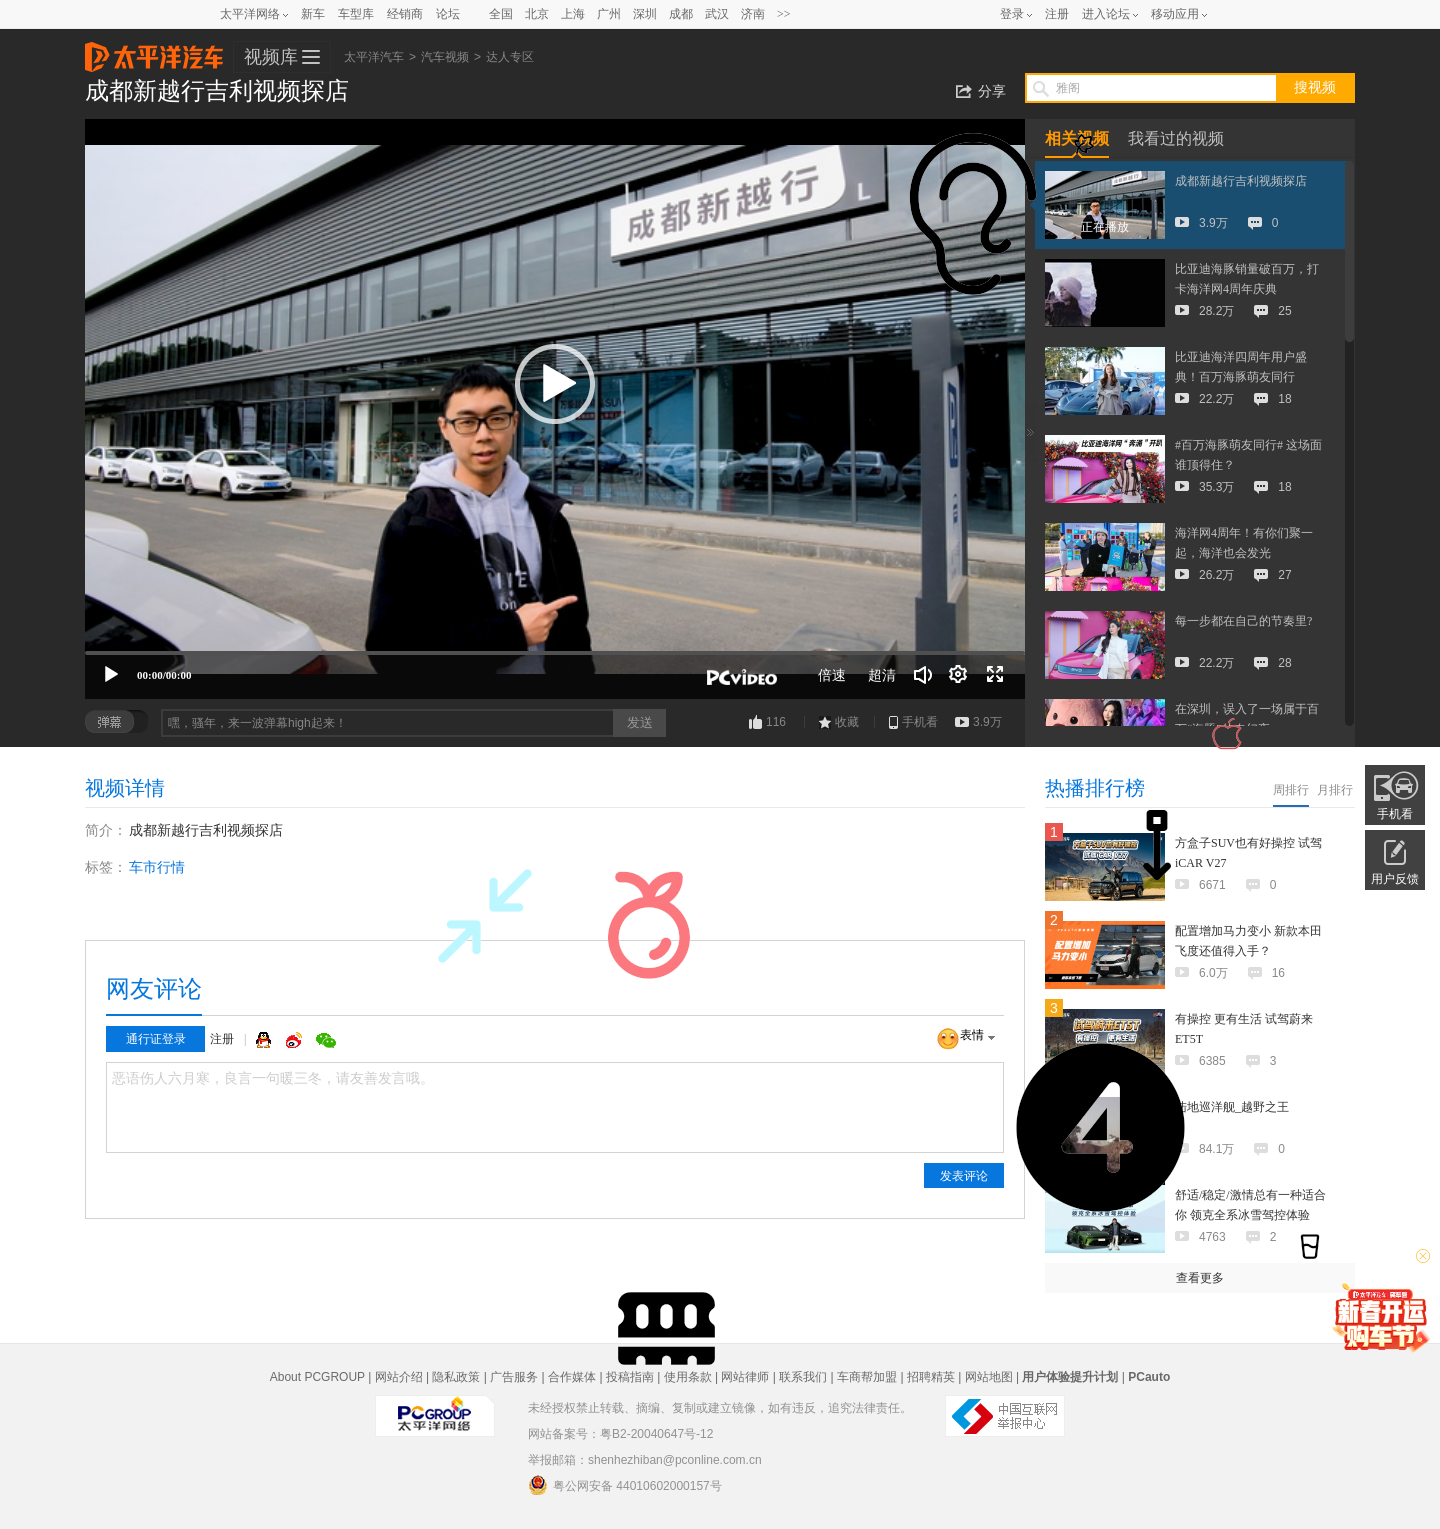 Image resolution: width=1440 pixels, height=1529 pixels. What do you see at coordinates (1157, 845) in the screenshot?
I see `move item down in a list or queue` at bounding box center [1157, 845].